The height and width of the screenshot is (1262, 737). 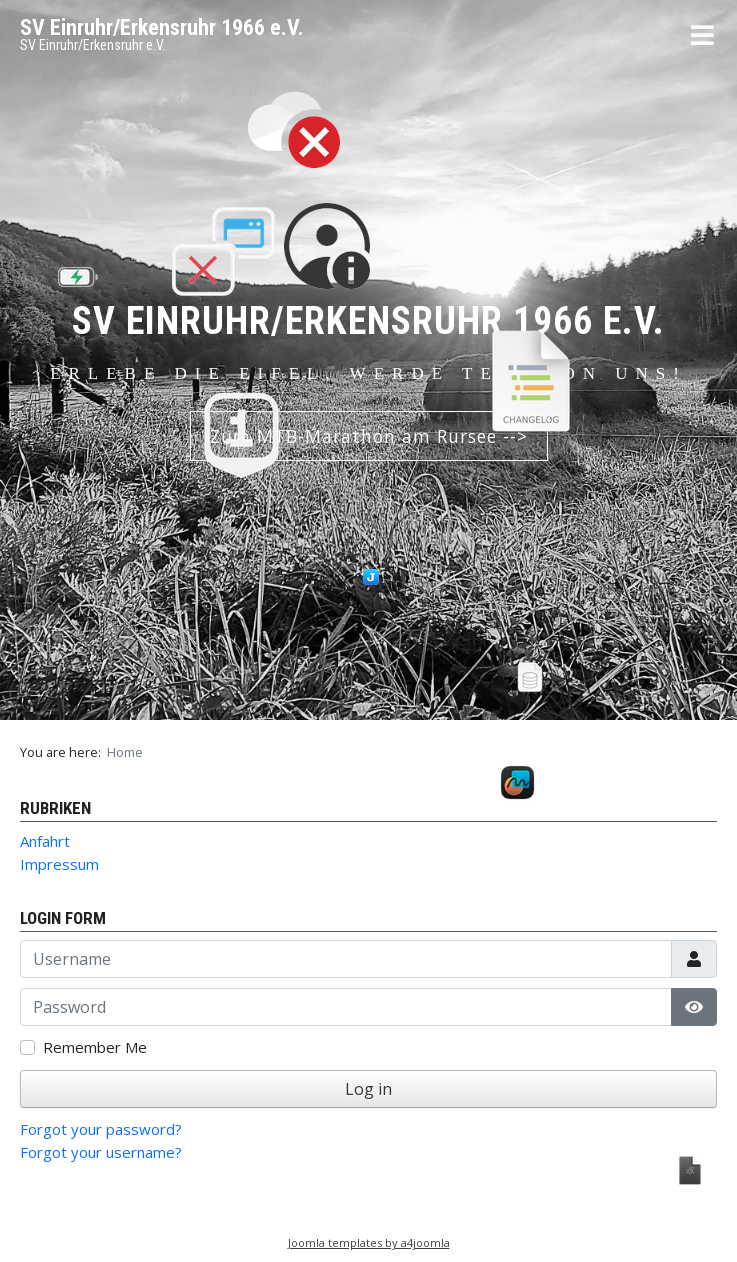 I want to click on indicates num lock is enabled, so click(x=241, y=435).